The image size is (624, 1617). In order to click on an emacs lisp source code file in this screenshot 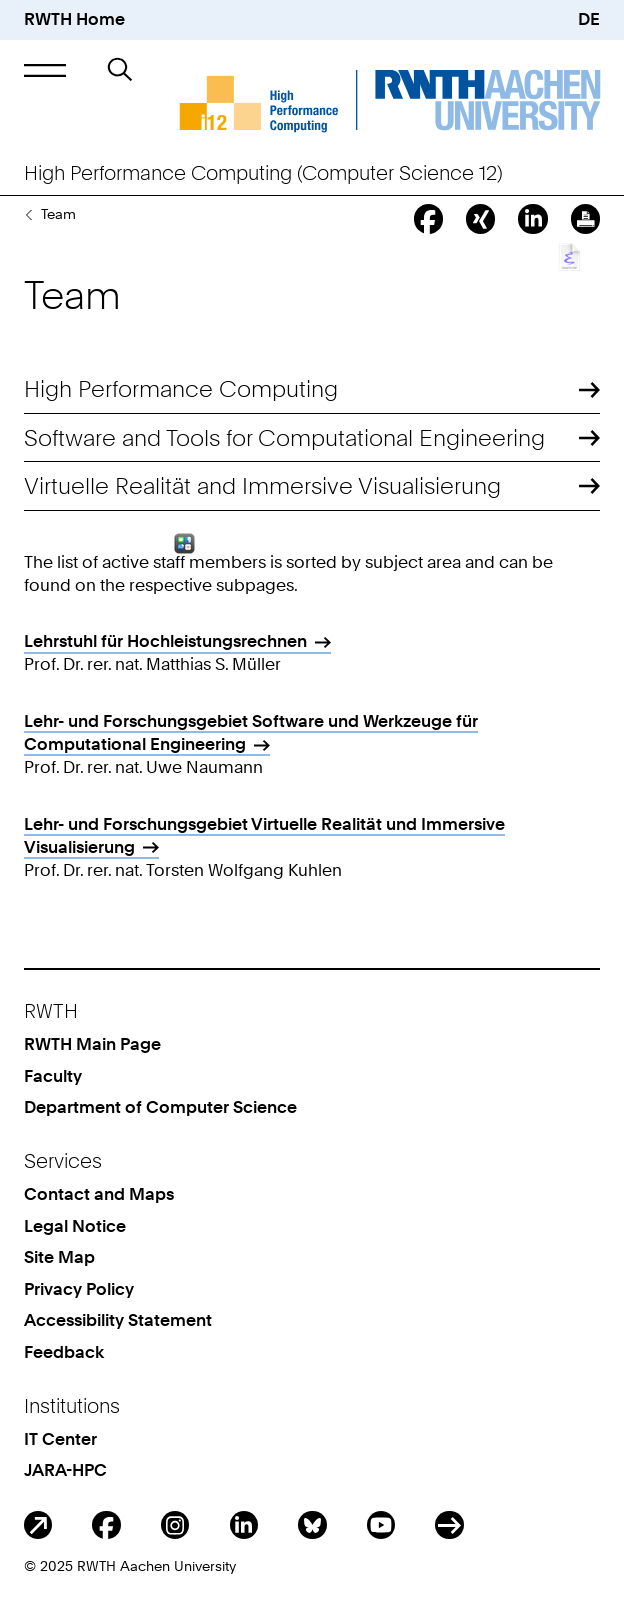, I will do `click(569, 257)`.